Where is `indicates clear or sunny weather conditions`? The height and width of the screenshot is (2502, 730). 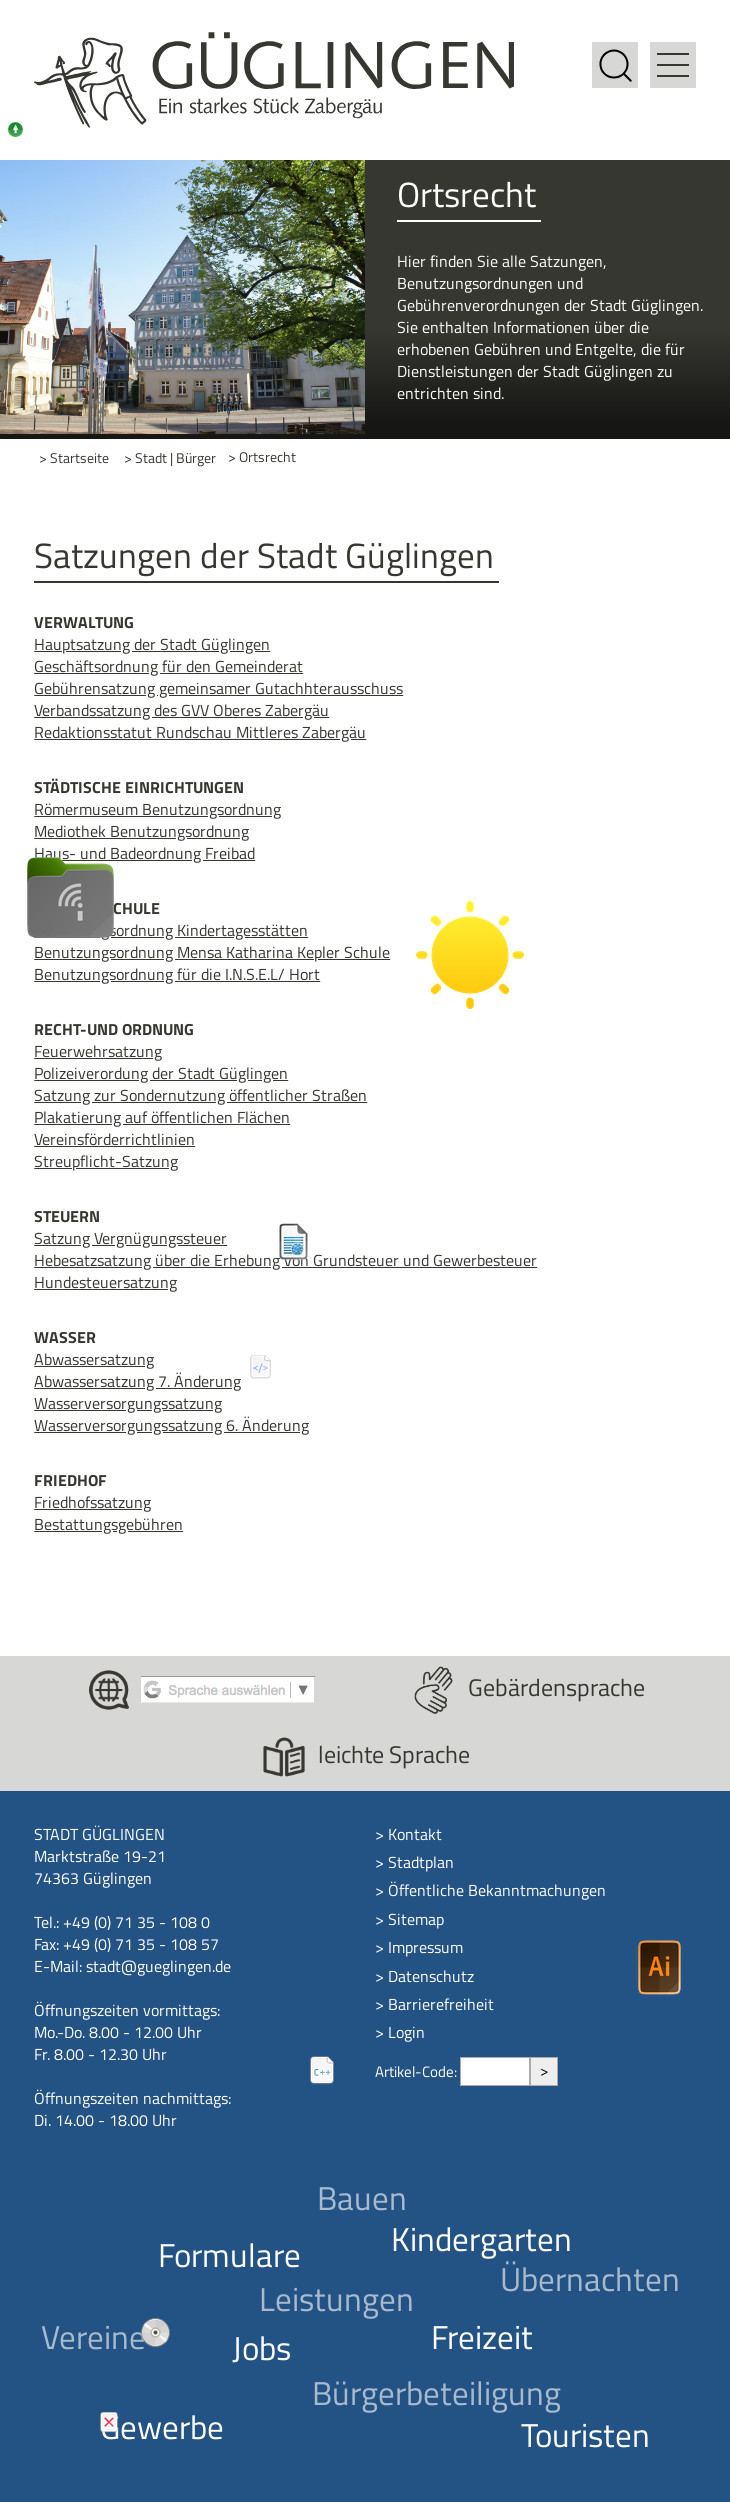
indicates clear or sunny weather conditions is located at coordinates (470, 955).